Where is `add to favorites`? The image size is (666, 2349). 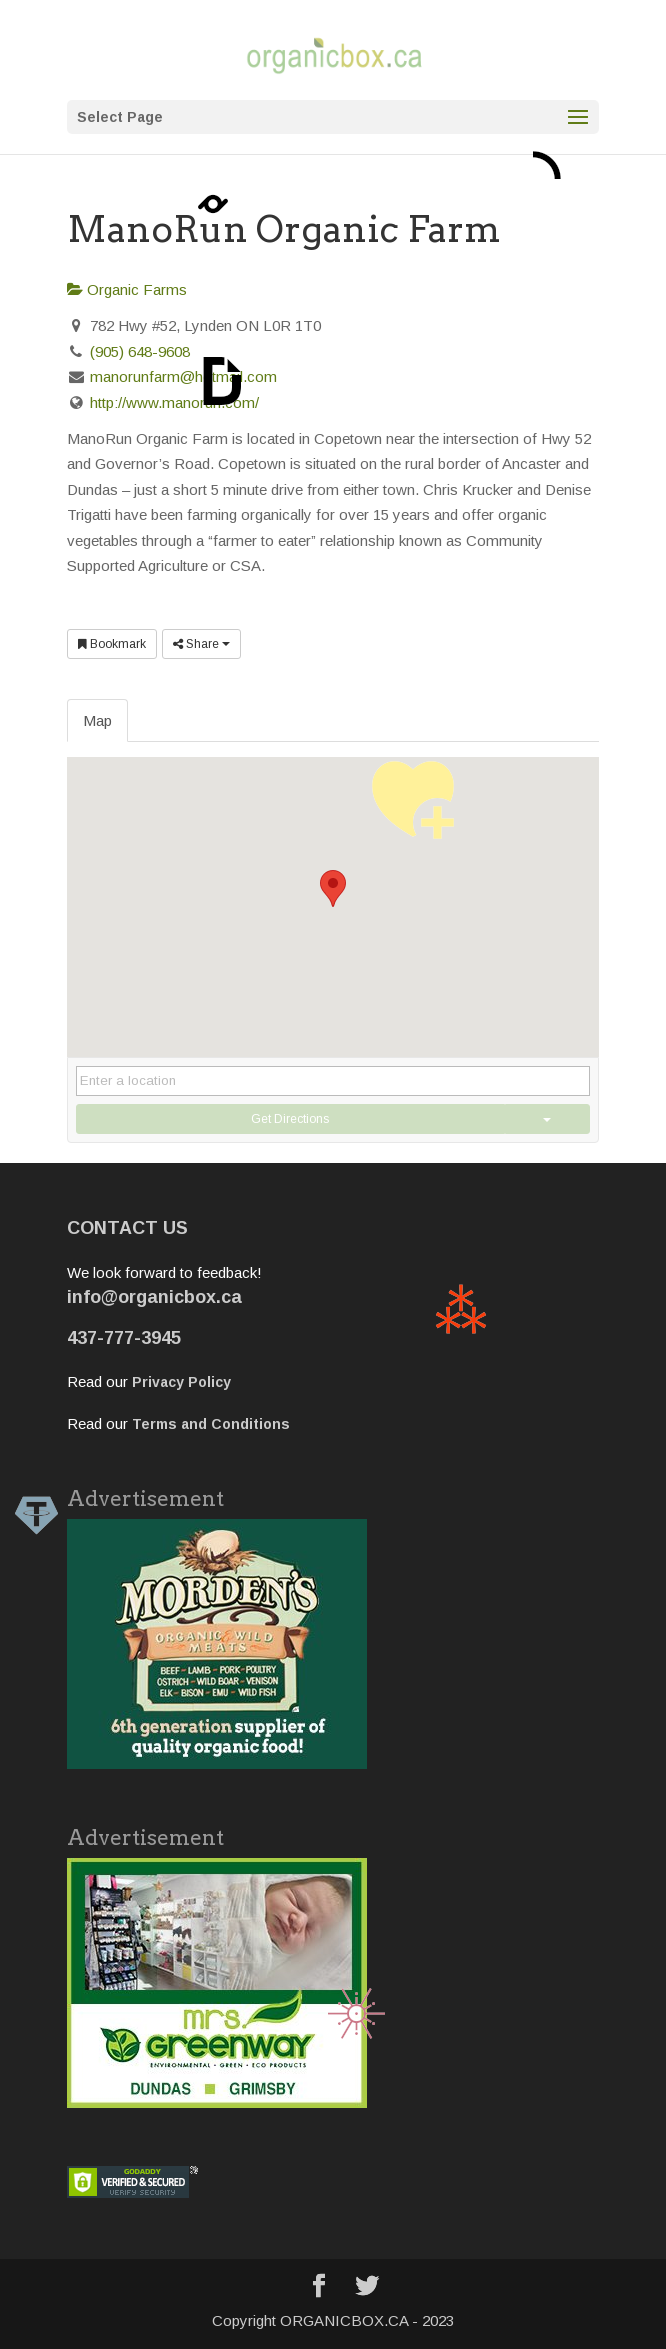
add to favorites is located at coordinates (413, 798).